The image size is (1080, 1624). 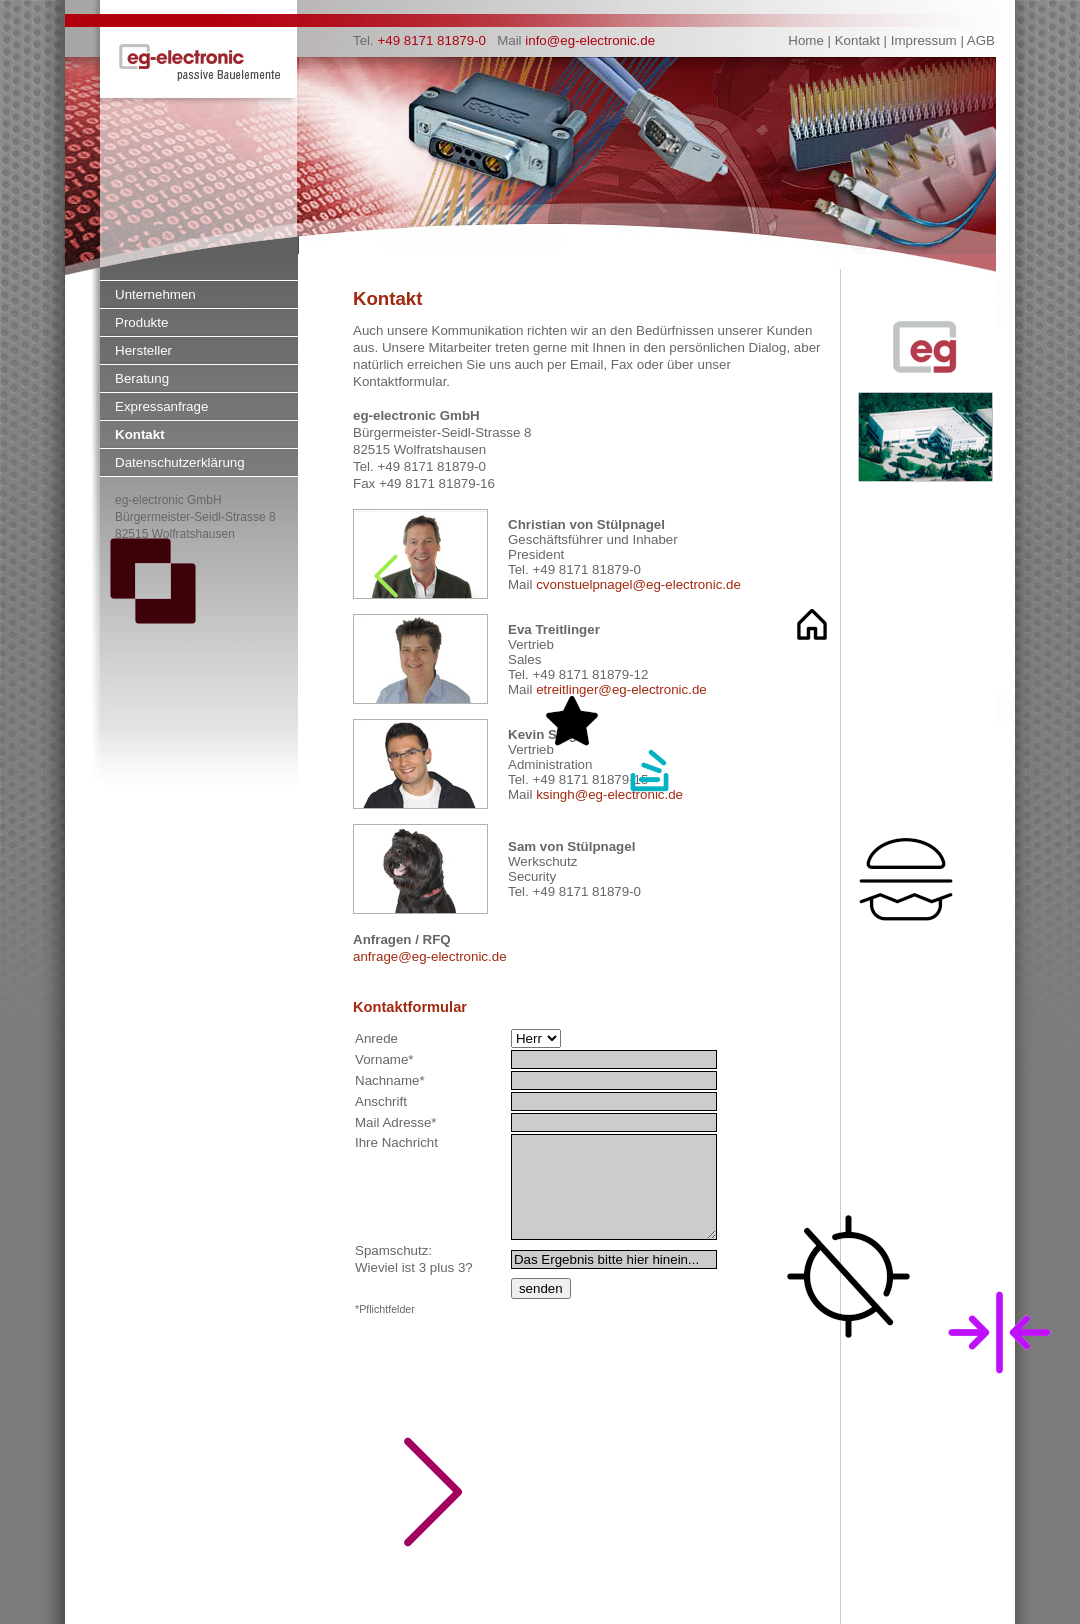 I want to click on indicates a favorited or starred item, so click(x=572, y=723).